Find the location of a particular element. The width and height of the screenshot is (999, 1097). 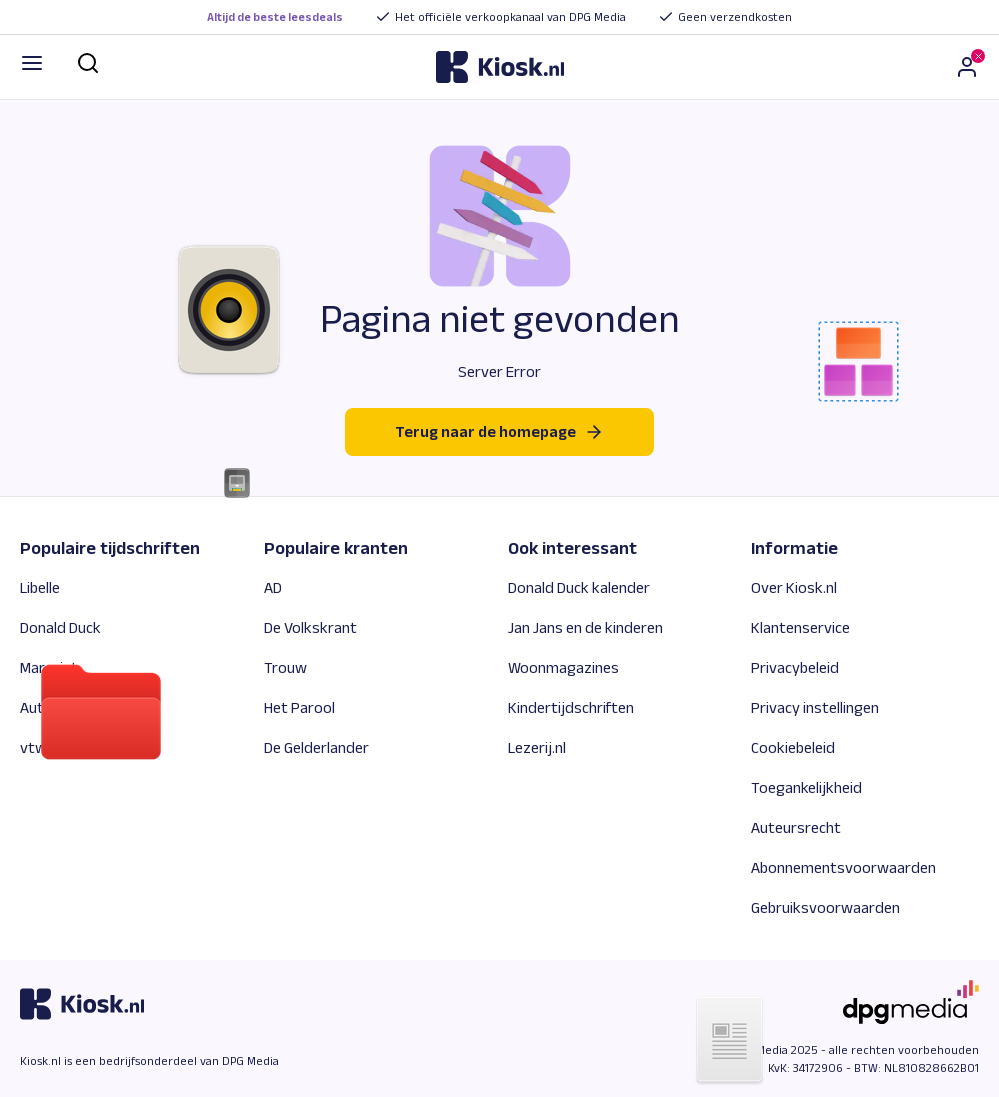

open Rhythmbox music player is located at coordinates (229, 310).